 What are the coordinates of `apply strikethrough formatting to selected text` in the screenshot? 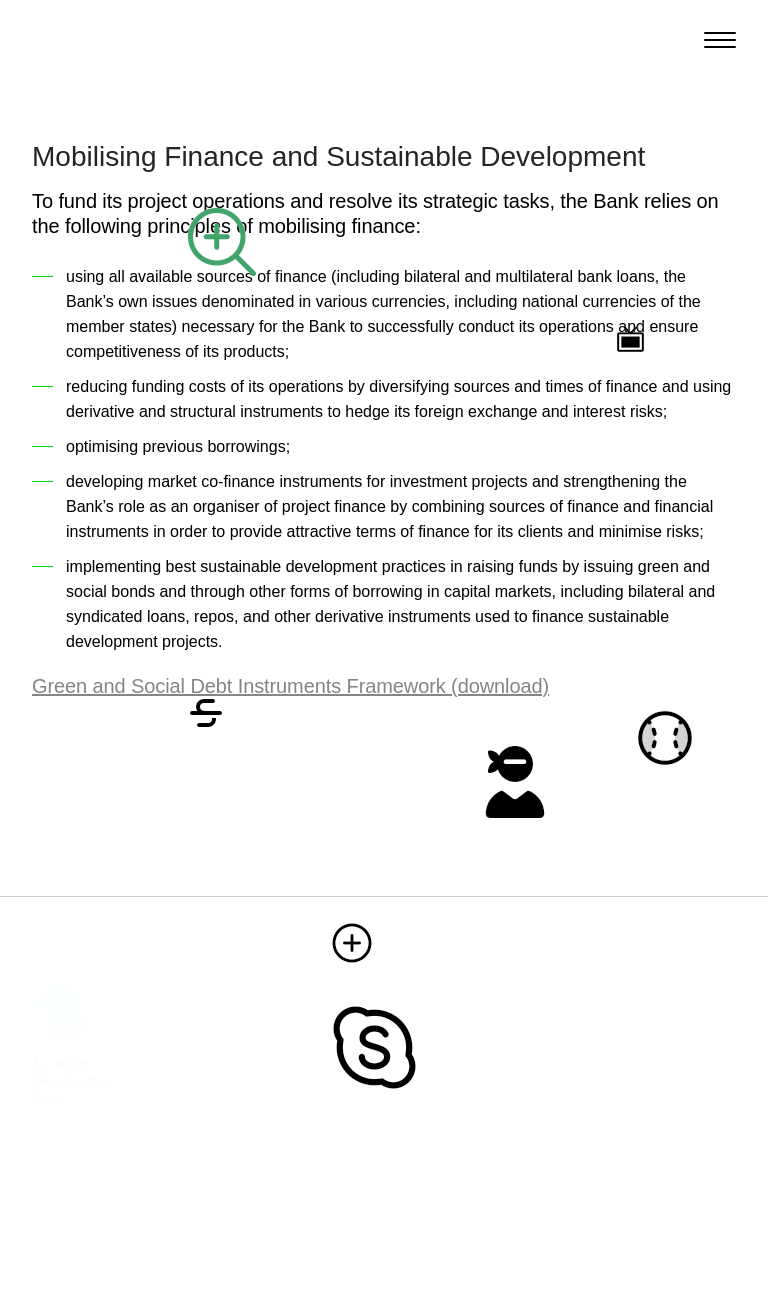 It's located at (206, 713).